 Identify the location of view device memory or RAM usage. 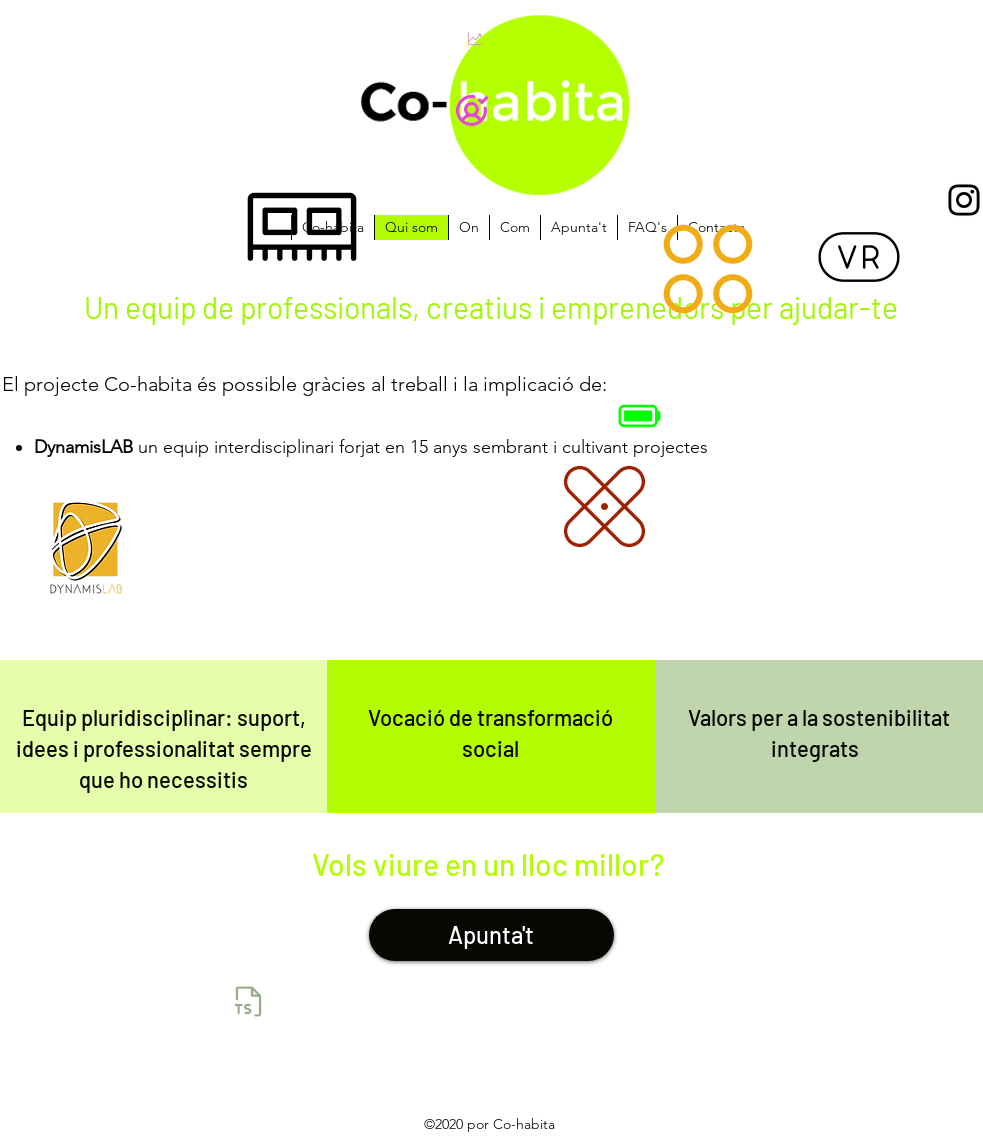
(302, 225).